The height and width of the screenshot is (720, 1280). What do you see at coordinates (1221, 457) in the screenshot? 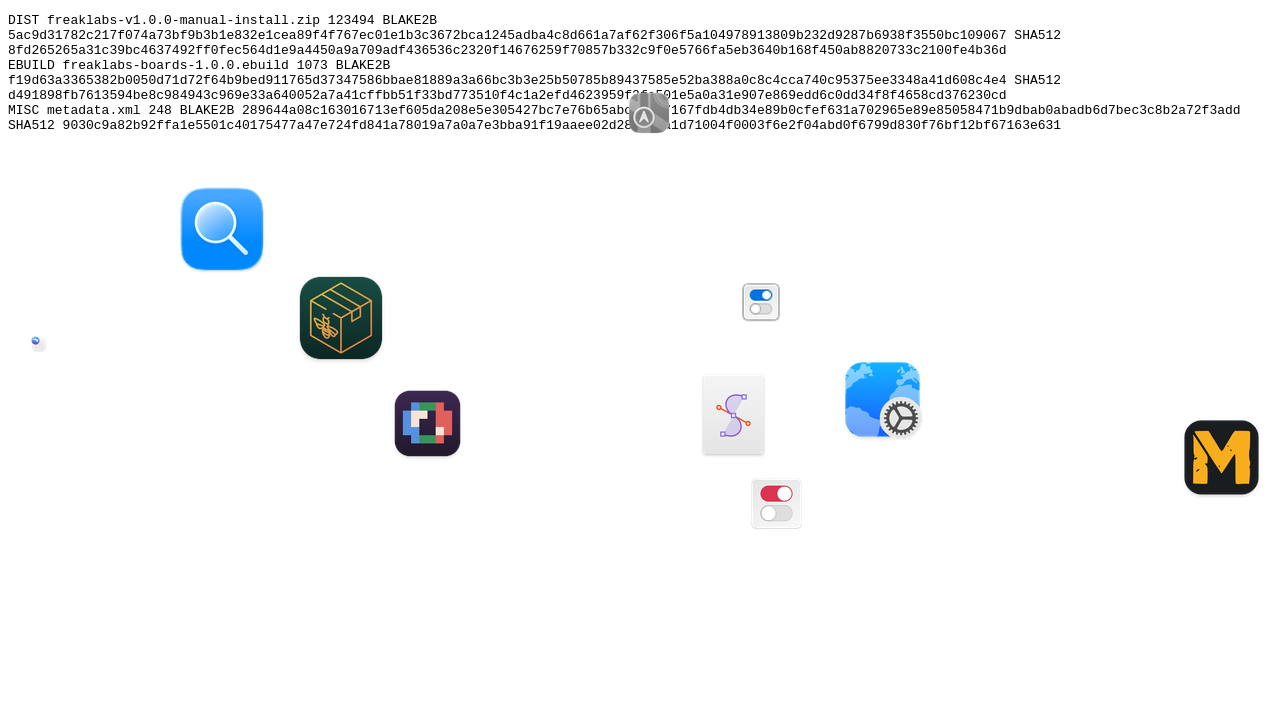
I see `launch Metro: Last Light game` at bounding box center [1221, 457].